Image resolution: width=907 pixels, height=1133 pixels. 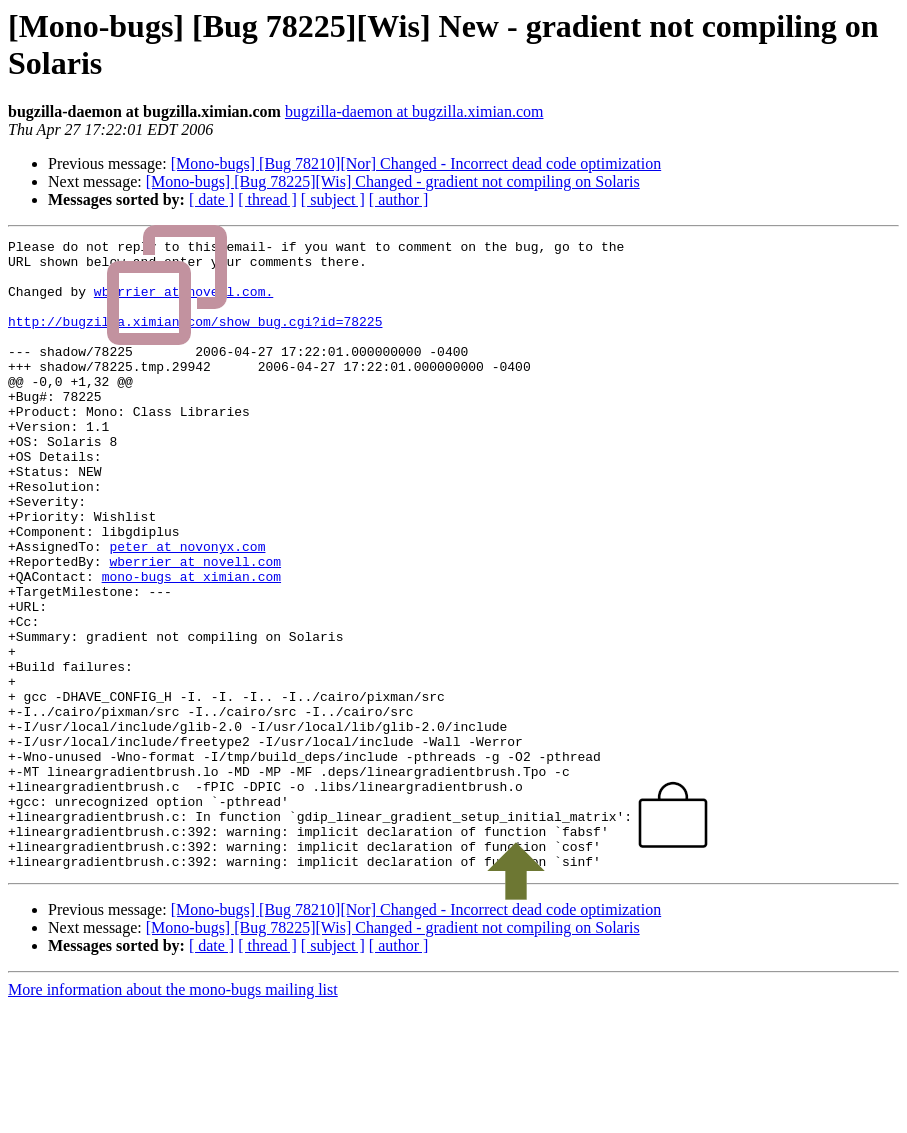 What do you see at coordinates (516, 871) in the screenshot?
I see `scroll to top of page` at bounding box center [516, 871].